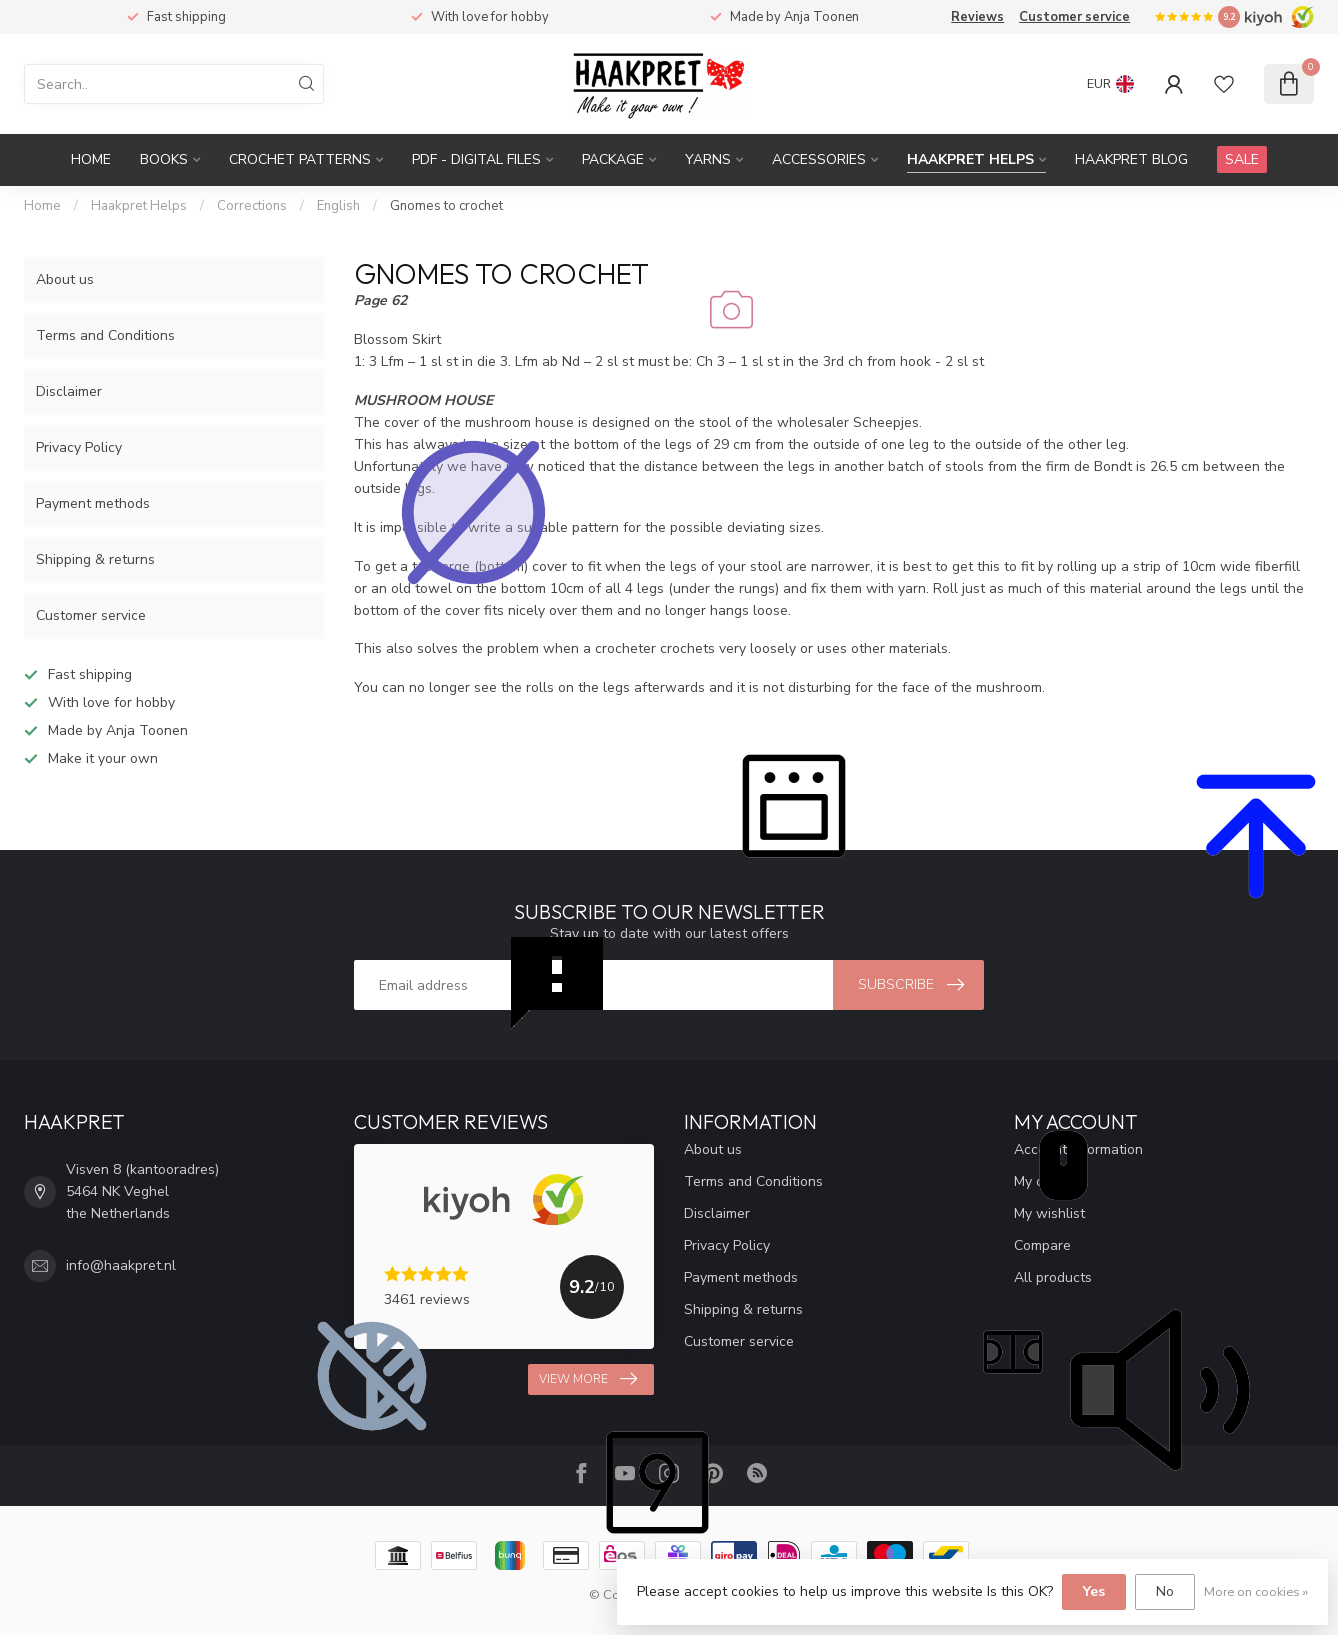  I want to click on take a photo, so click(731, 310).